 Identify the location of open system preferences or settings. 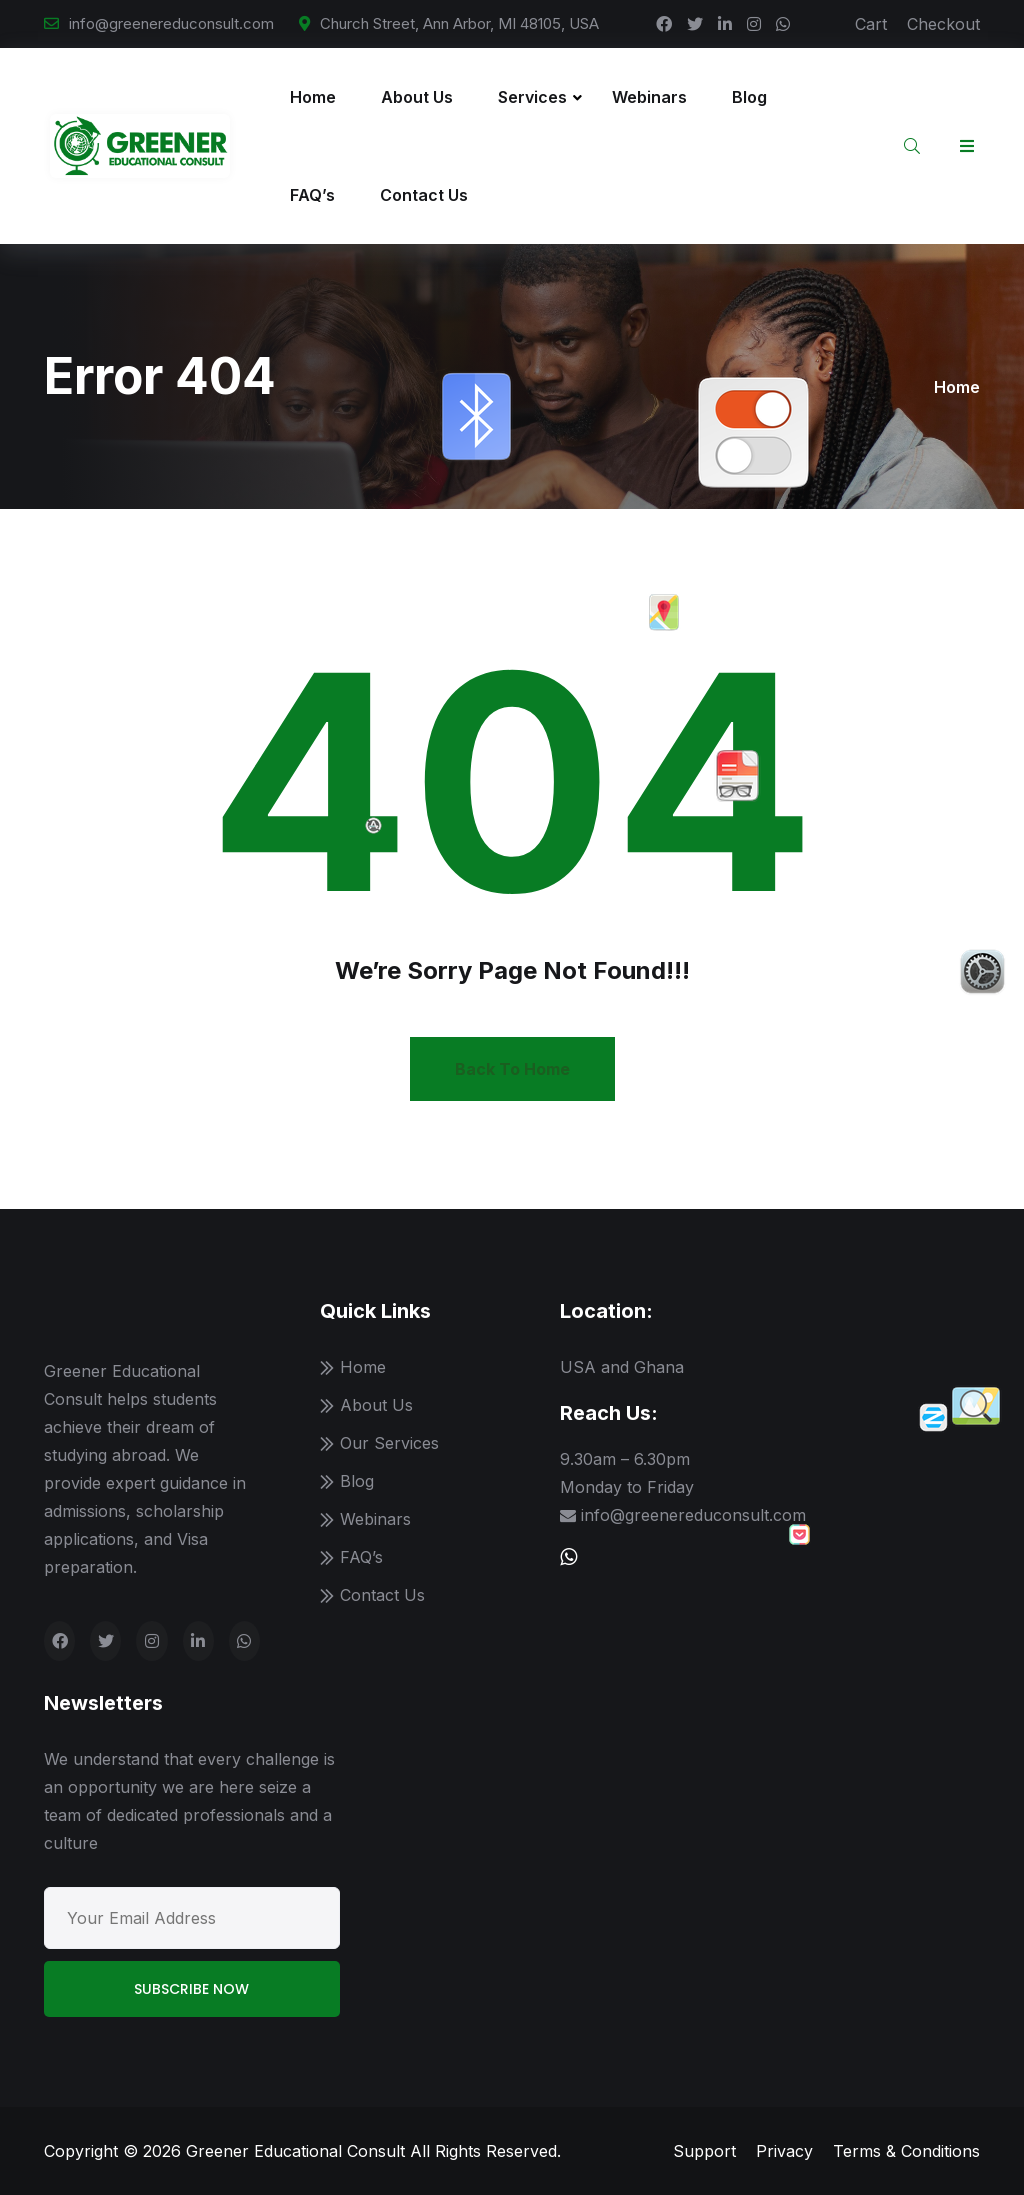
(982, 971).